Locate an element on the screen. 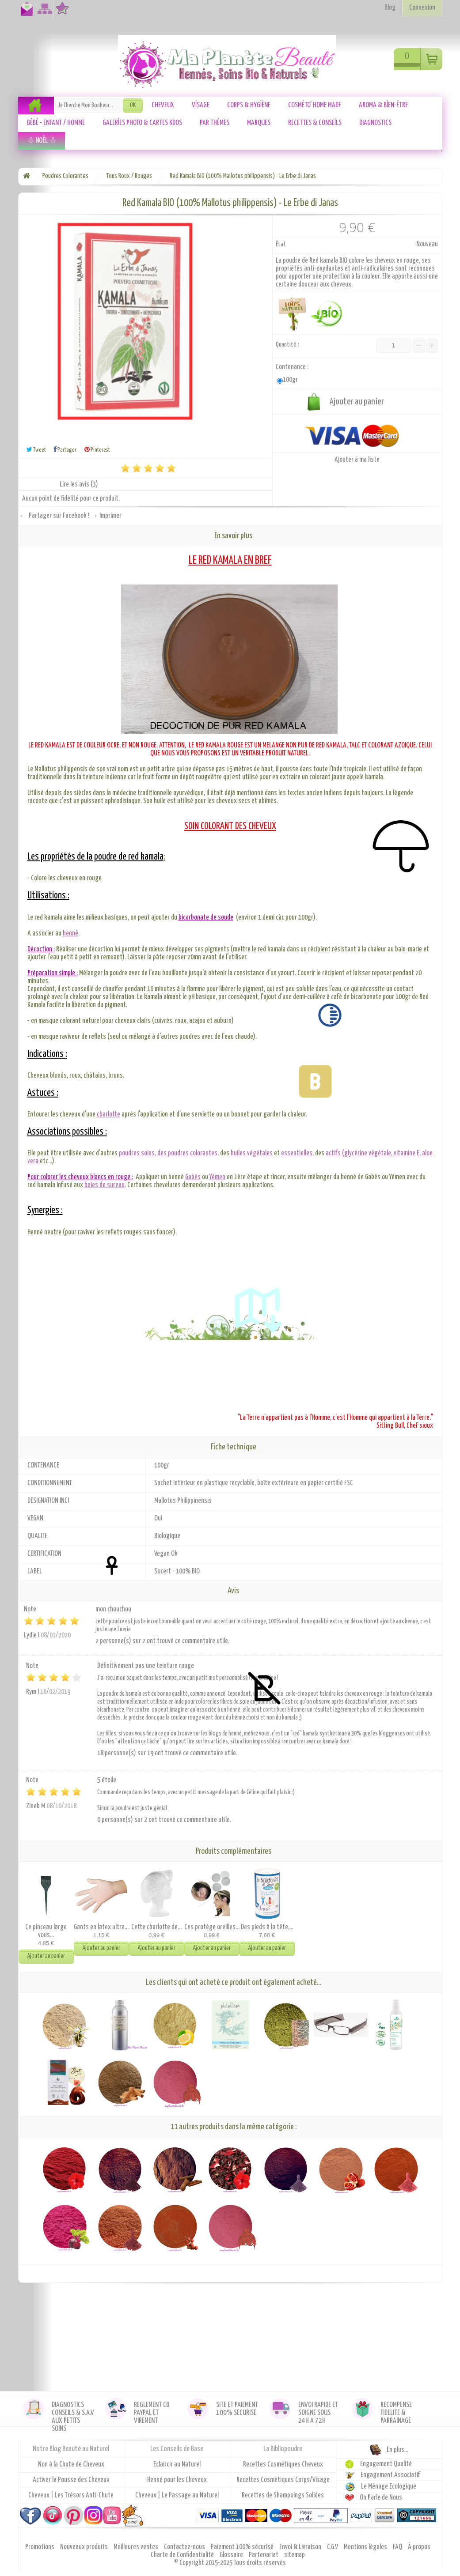 This screenshot has height=2576, width=460. indicates weather protection or rain forecast is located at coordinates (401, 846).